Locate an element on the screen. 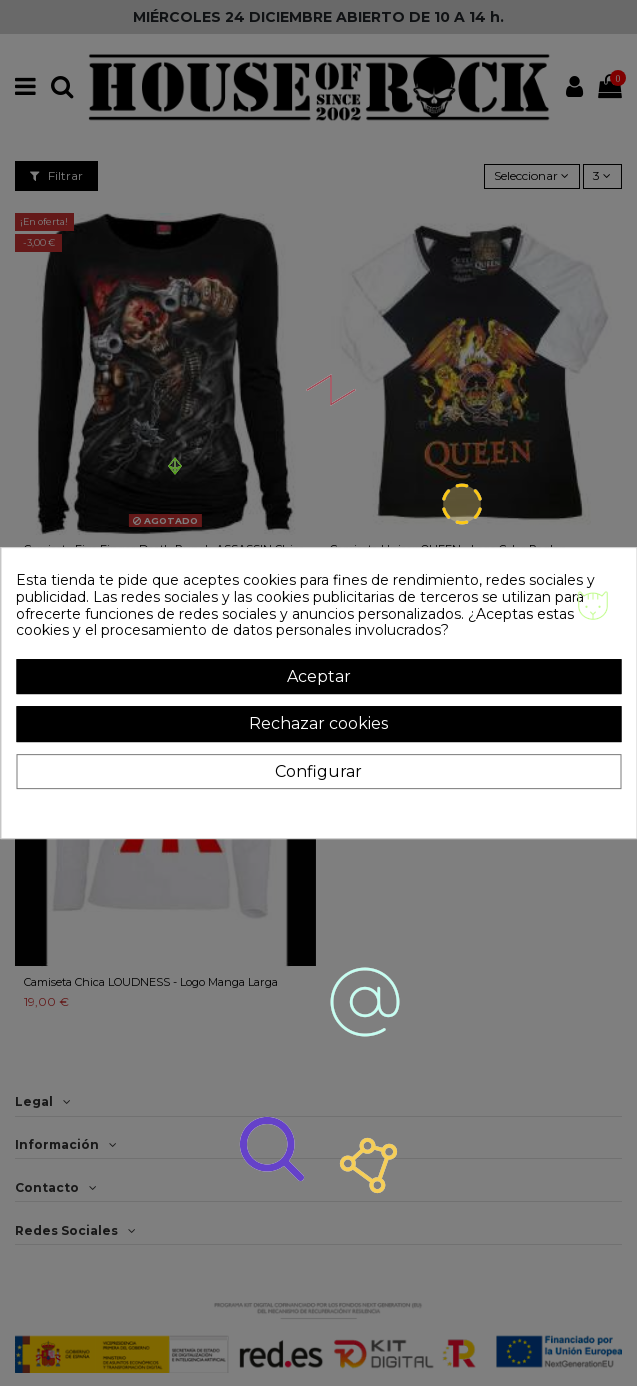  access polygon or shape drawing tool is located at coordinates (369, 1165).